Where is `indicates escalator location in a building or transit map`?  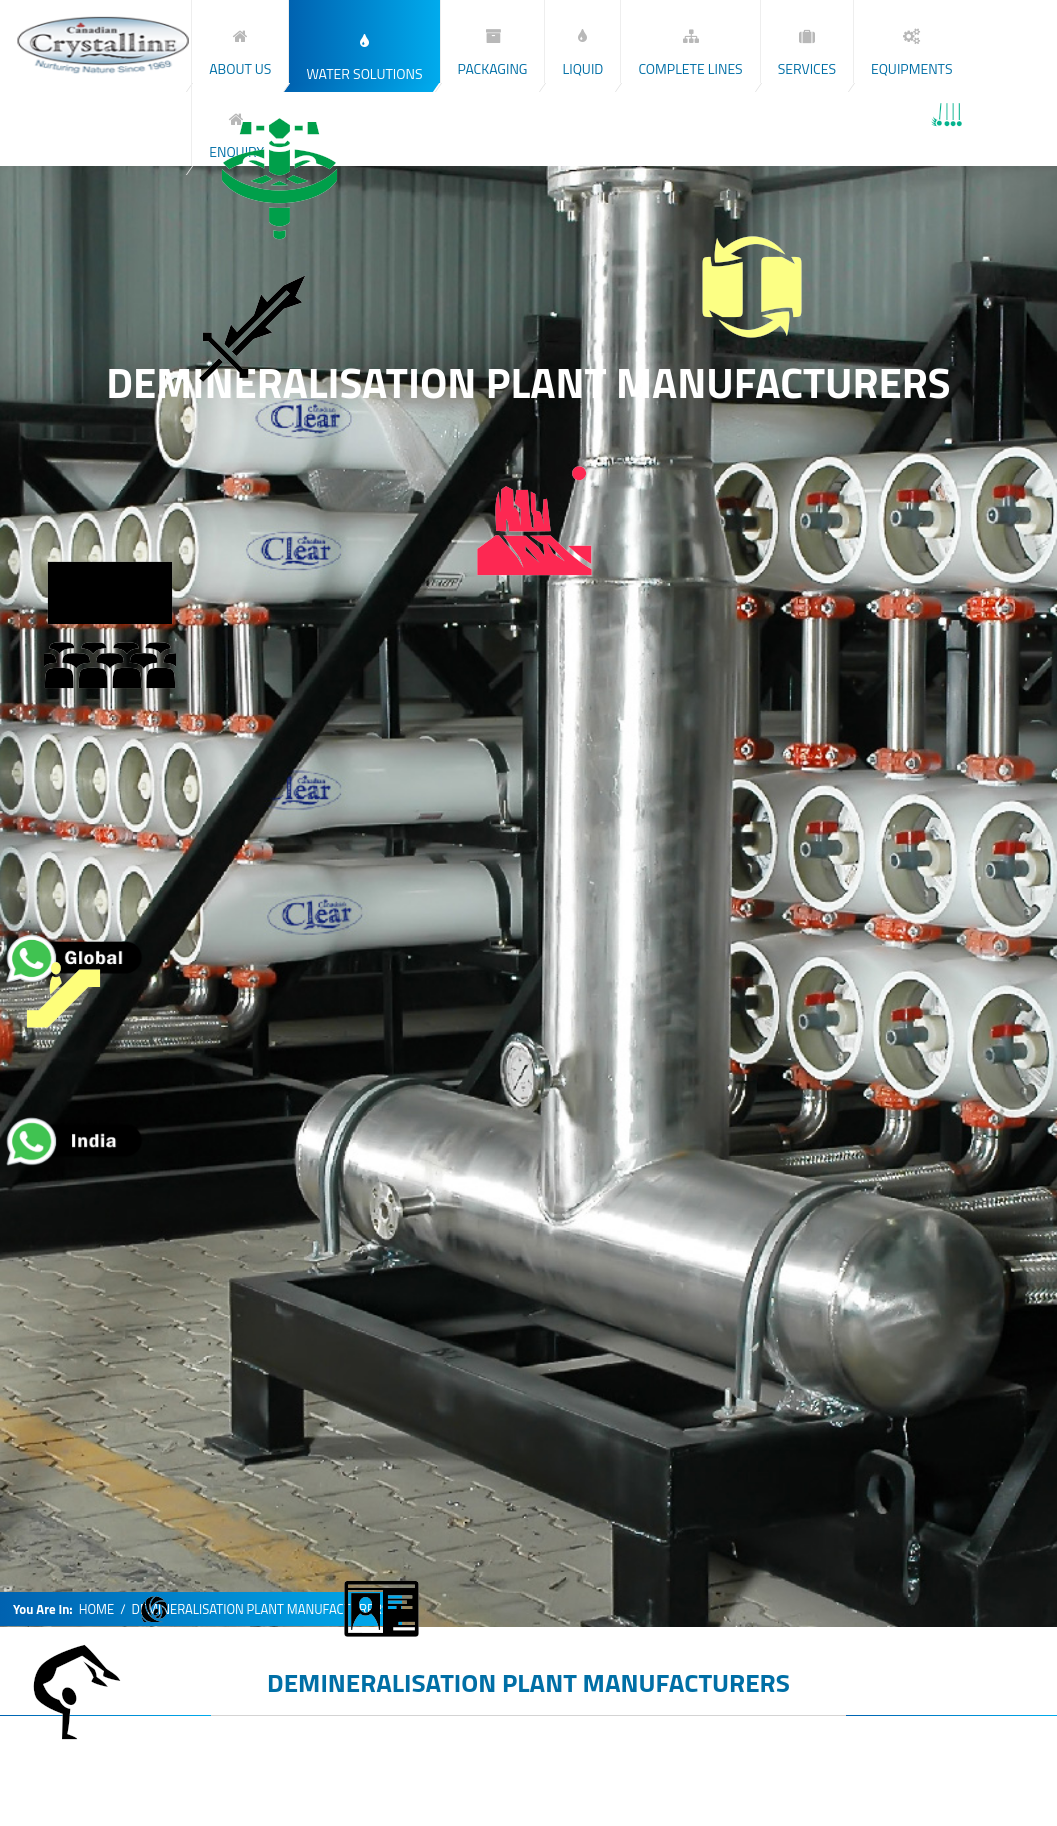
indicates escalator location in a building or transit map is located at coordinates (63, 993).